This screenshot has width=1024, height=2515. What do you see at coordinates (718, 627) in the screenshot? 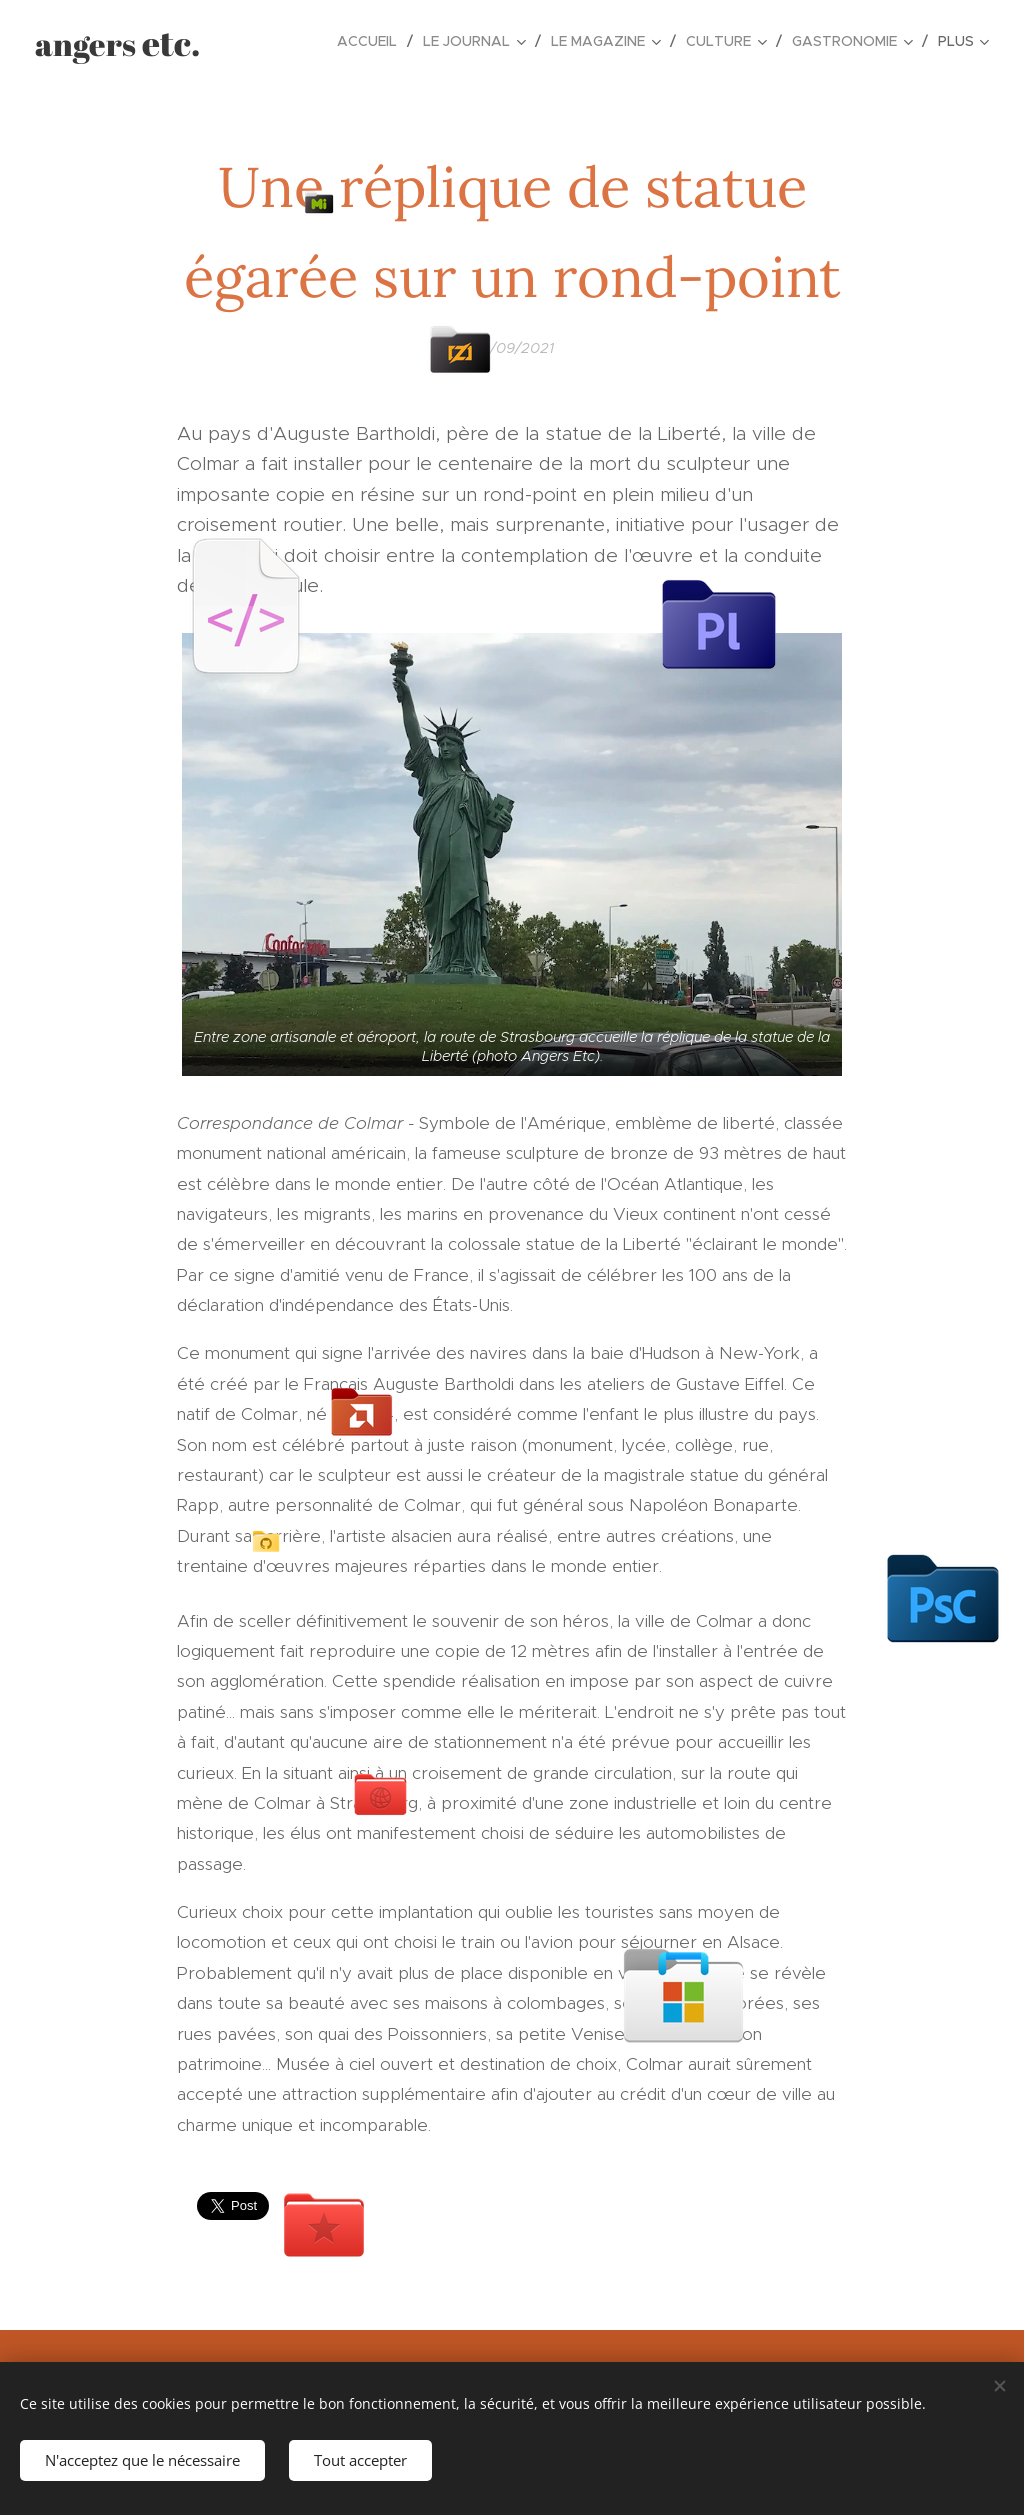
I see `open folder containing adobe prelude project files` at bounding box center [718, 627].